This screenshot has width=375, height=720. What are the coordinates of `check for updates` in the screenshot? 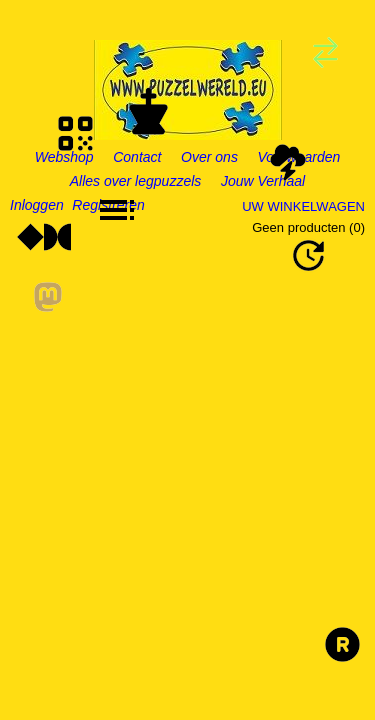 It's located at (308, 255).